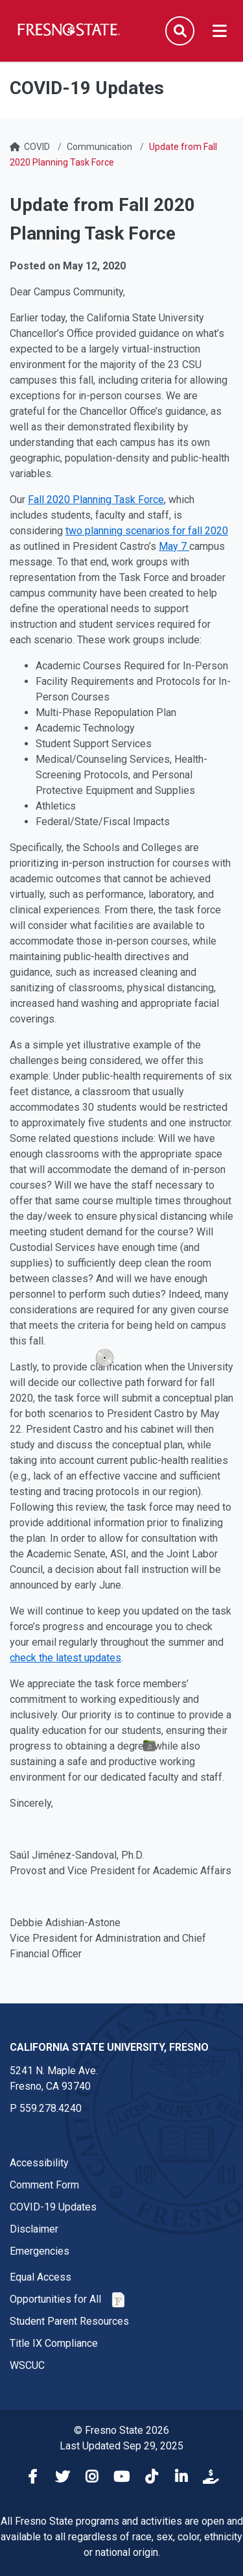 This screenshot has height=2576, width=243. I want to click on a fortran source code file, so click(118, 2299).